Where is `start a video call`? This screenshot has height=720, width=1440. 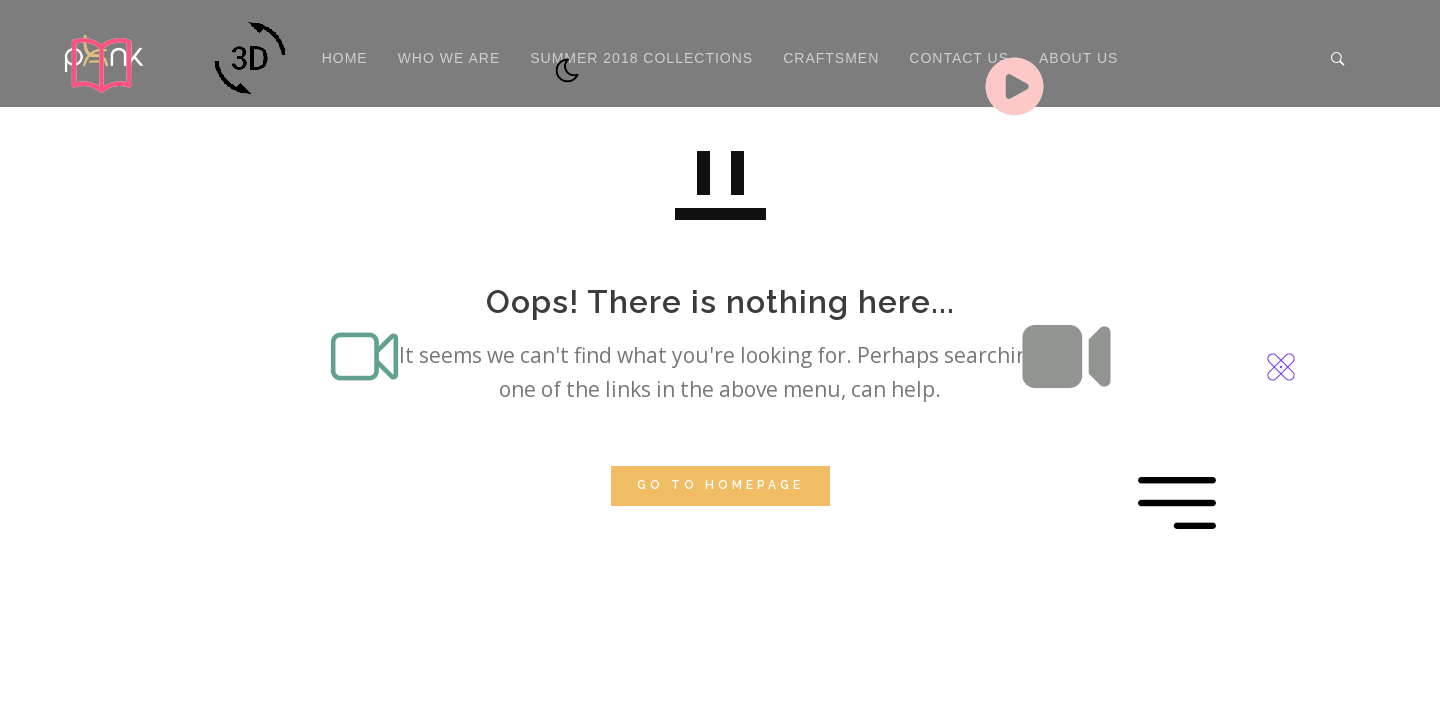 start a video call is located at coordinates (1066, 356).